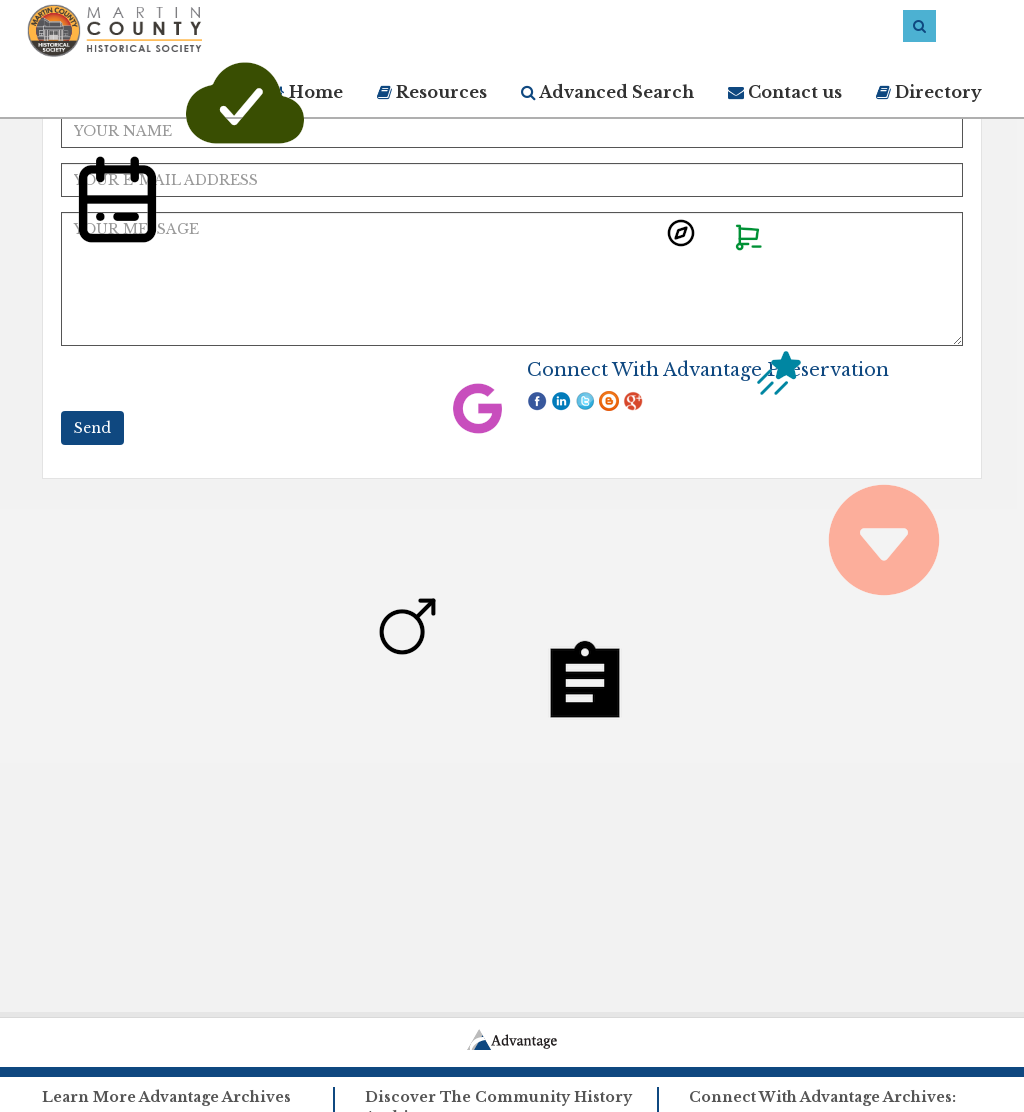  I want to click on open calendar or date picker, so click(117, 199).